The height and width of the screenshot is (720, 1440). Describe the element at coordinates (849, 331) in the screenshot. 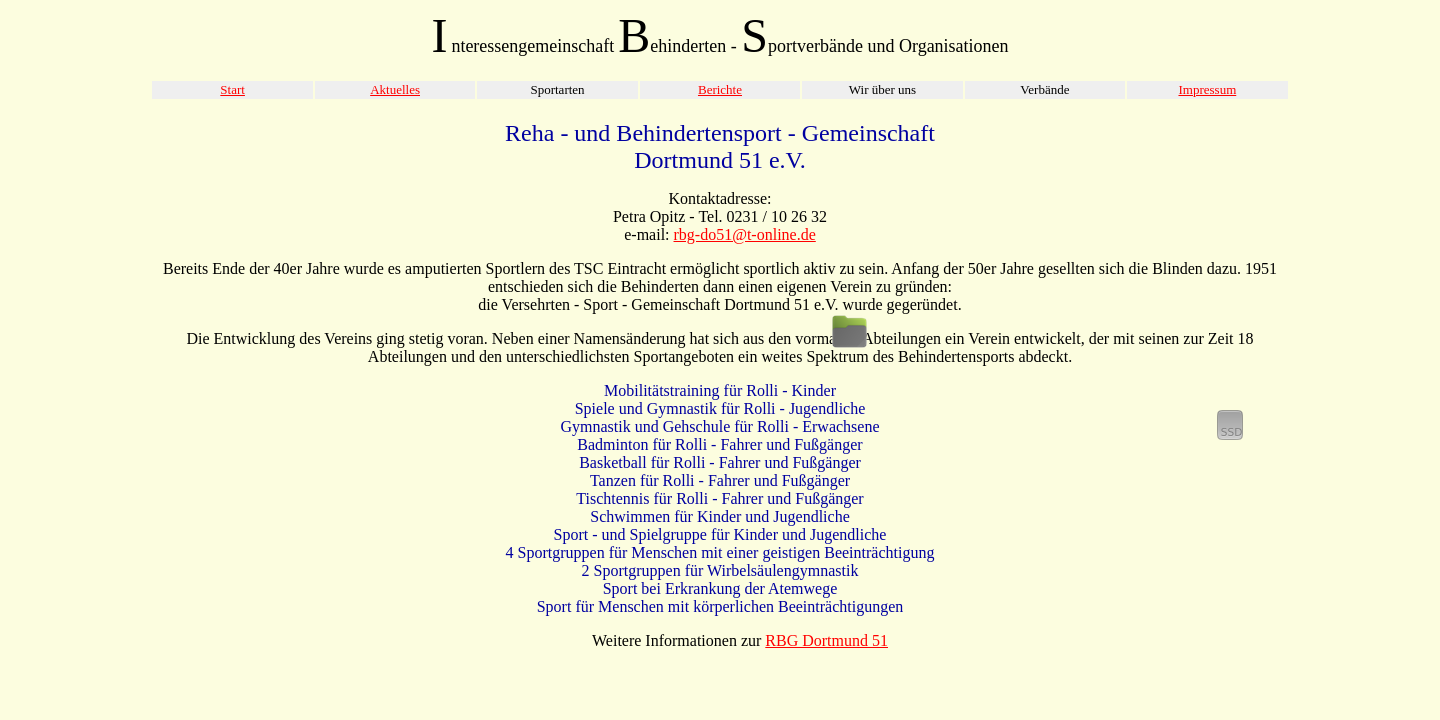

I see `open folder containing files` at that location.